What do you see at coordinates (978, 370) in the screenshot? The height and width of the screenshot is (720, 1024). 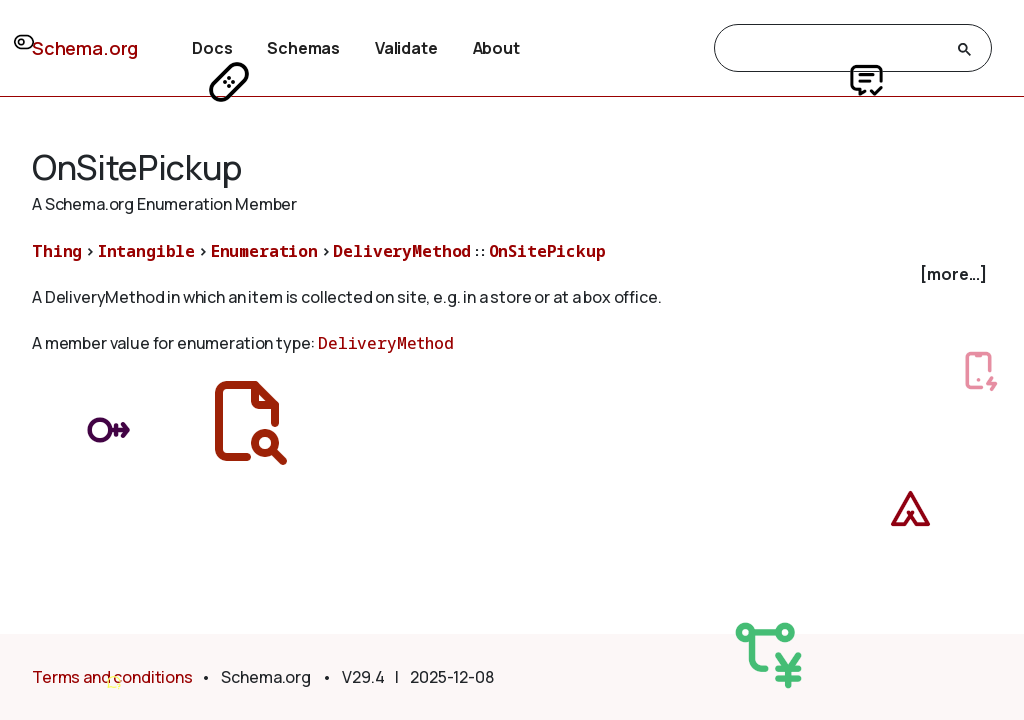 I see `phone charging status indicator` at bounding box center [978, 370].